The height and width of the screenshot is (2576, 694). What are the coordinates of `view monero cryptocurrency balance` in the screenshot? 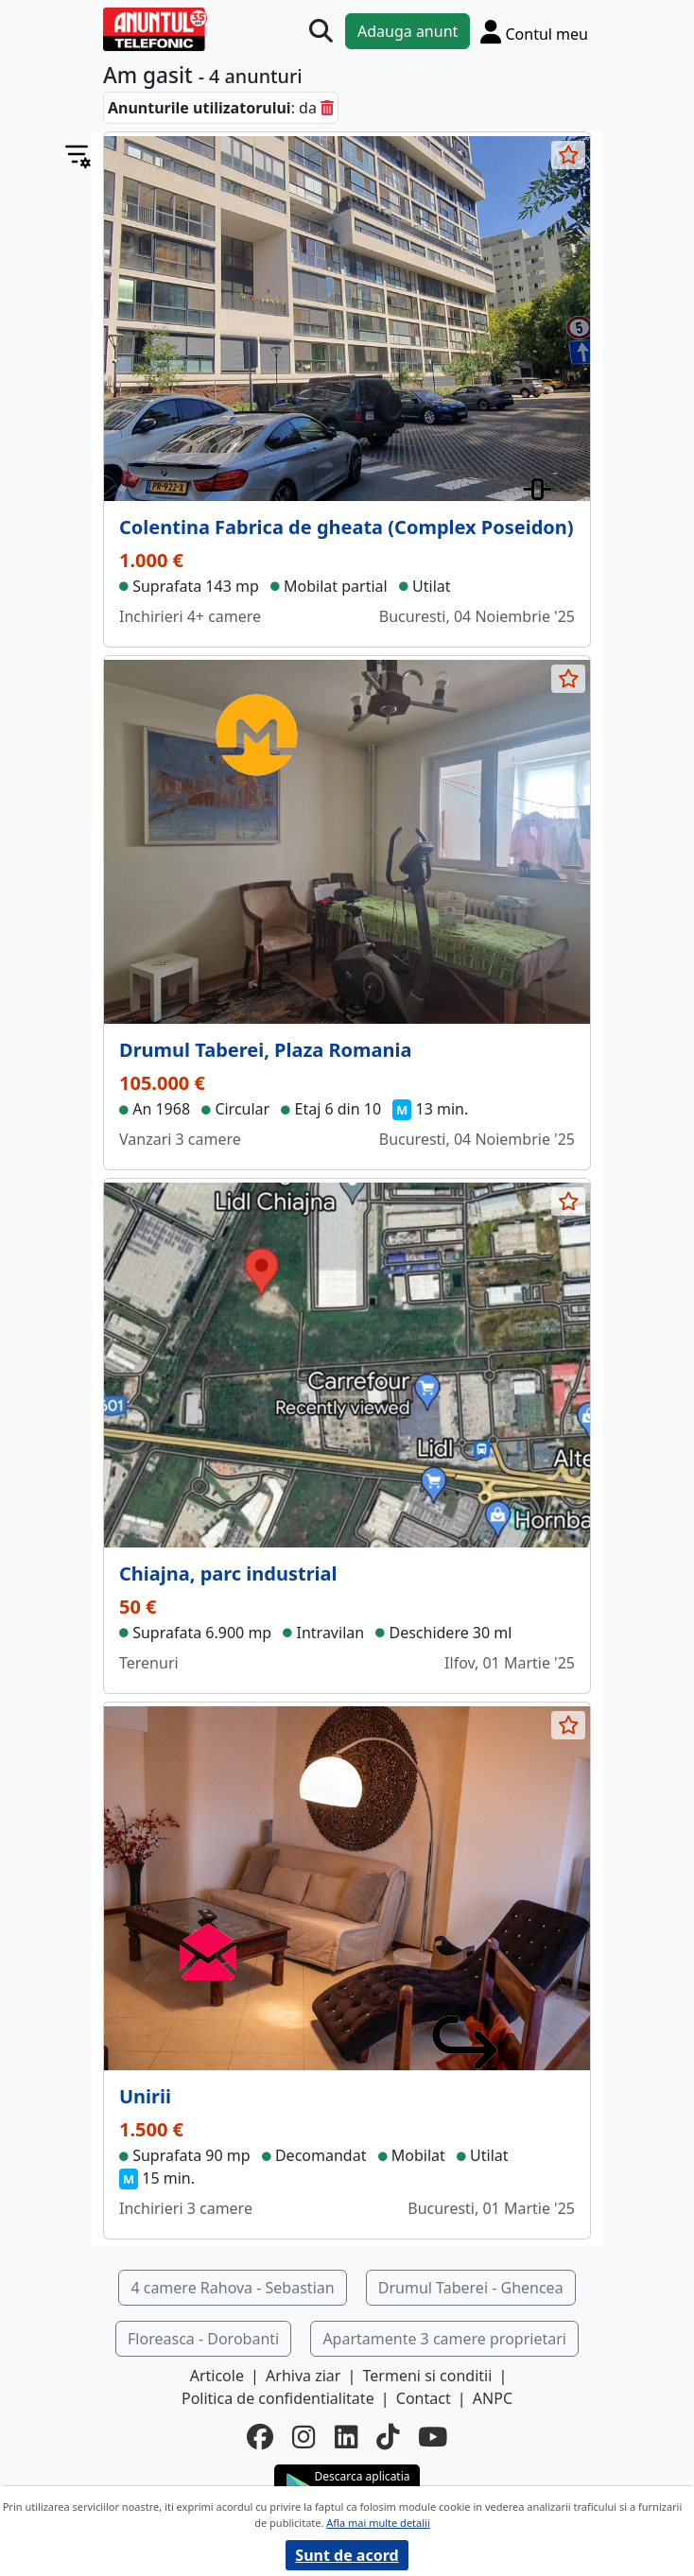 It's located at (256, 735).